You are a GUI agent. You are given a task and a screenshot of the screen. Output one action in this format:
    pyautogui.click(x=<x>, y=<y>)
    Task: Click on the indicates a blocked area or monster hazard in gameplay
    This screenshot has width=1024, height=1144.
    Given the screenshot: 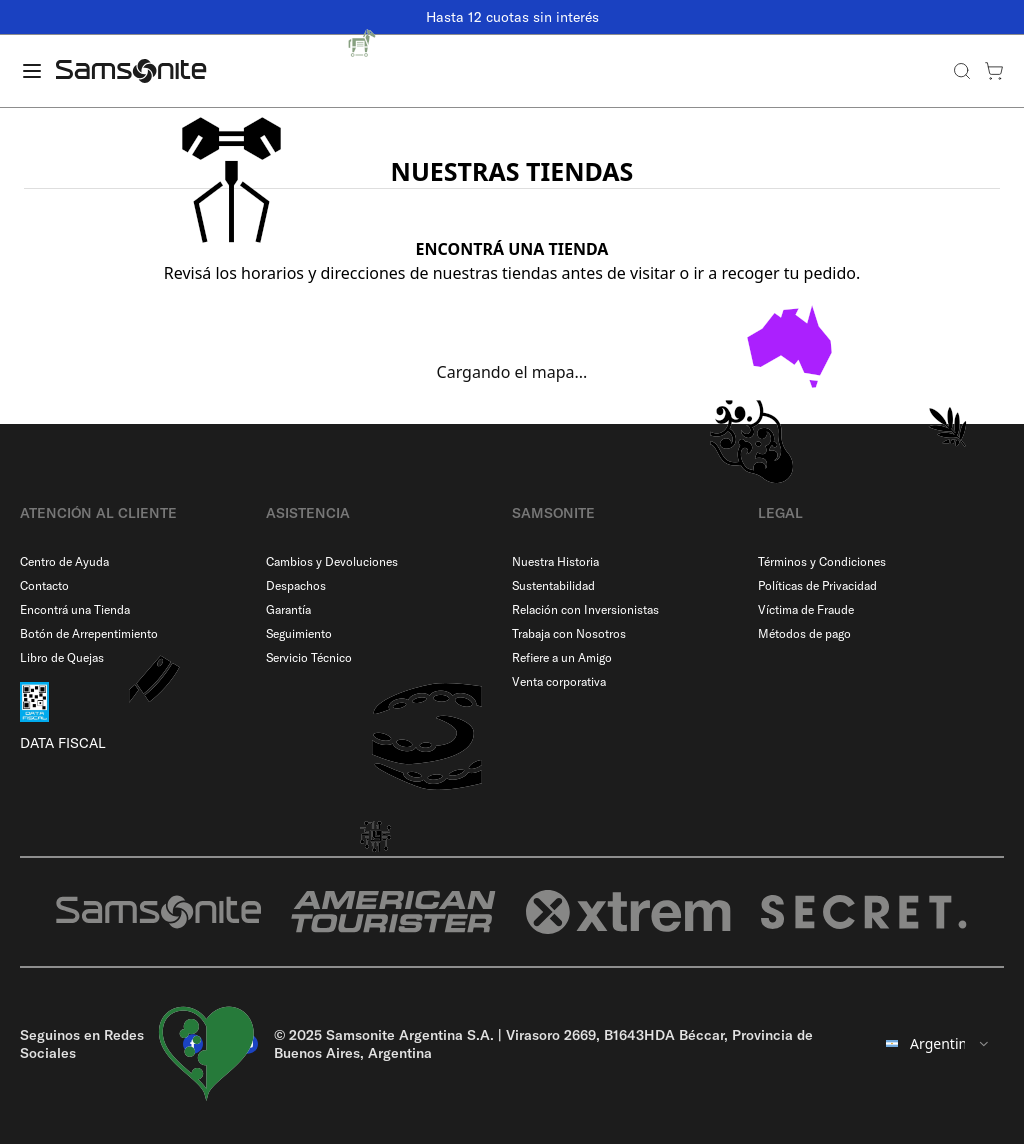 What is the action you would take?
    pyautogui.click(x=427, y=737)
    